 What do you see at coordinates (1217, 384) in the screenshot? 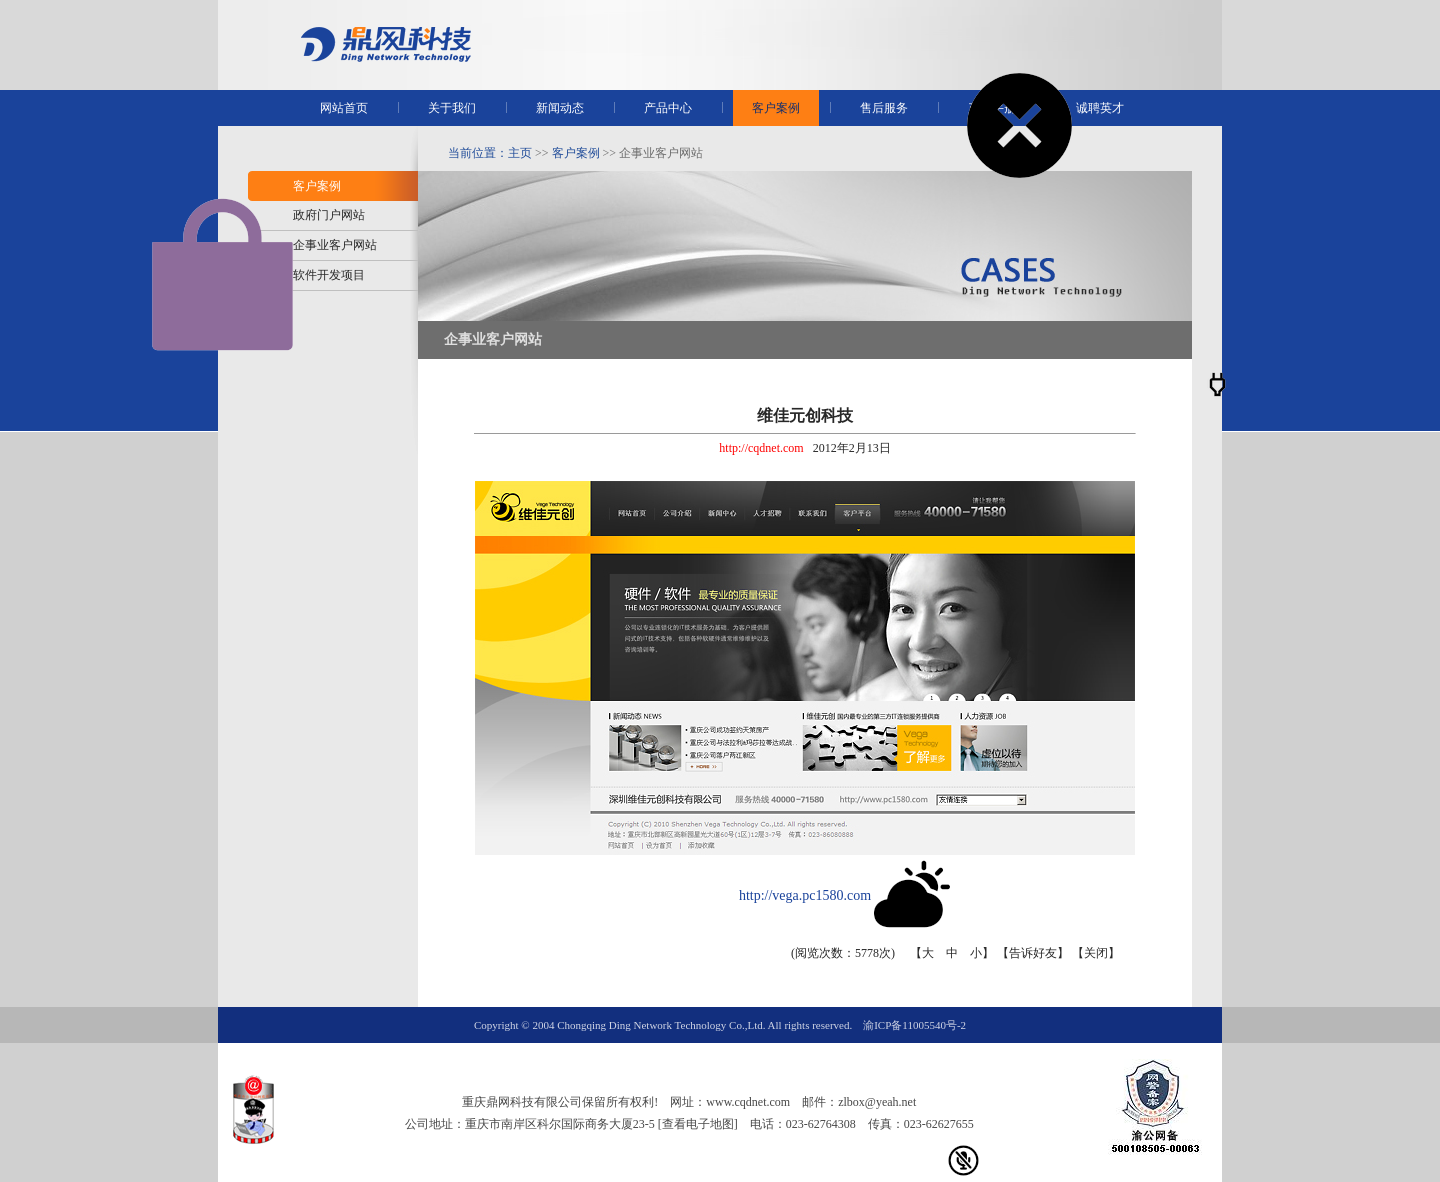
I see `indicates device is charging or connected to power` at bounding box center [1217, 384].